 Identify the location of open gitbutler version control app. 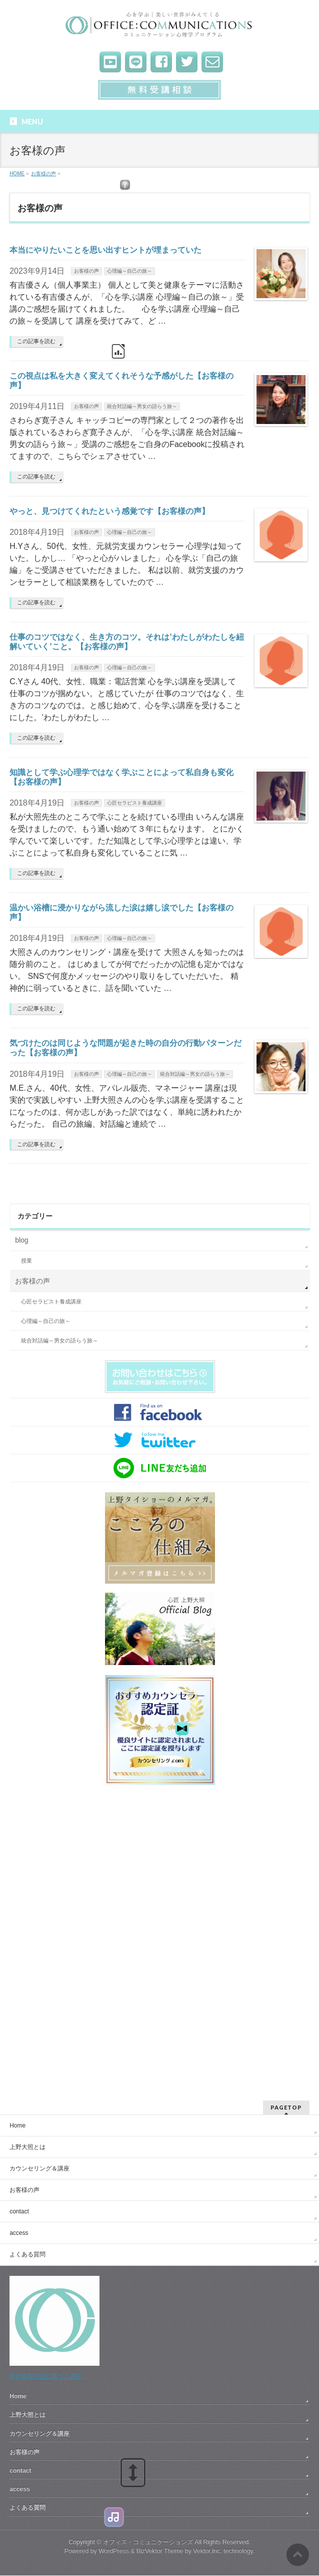
(182, 1728).